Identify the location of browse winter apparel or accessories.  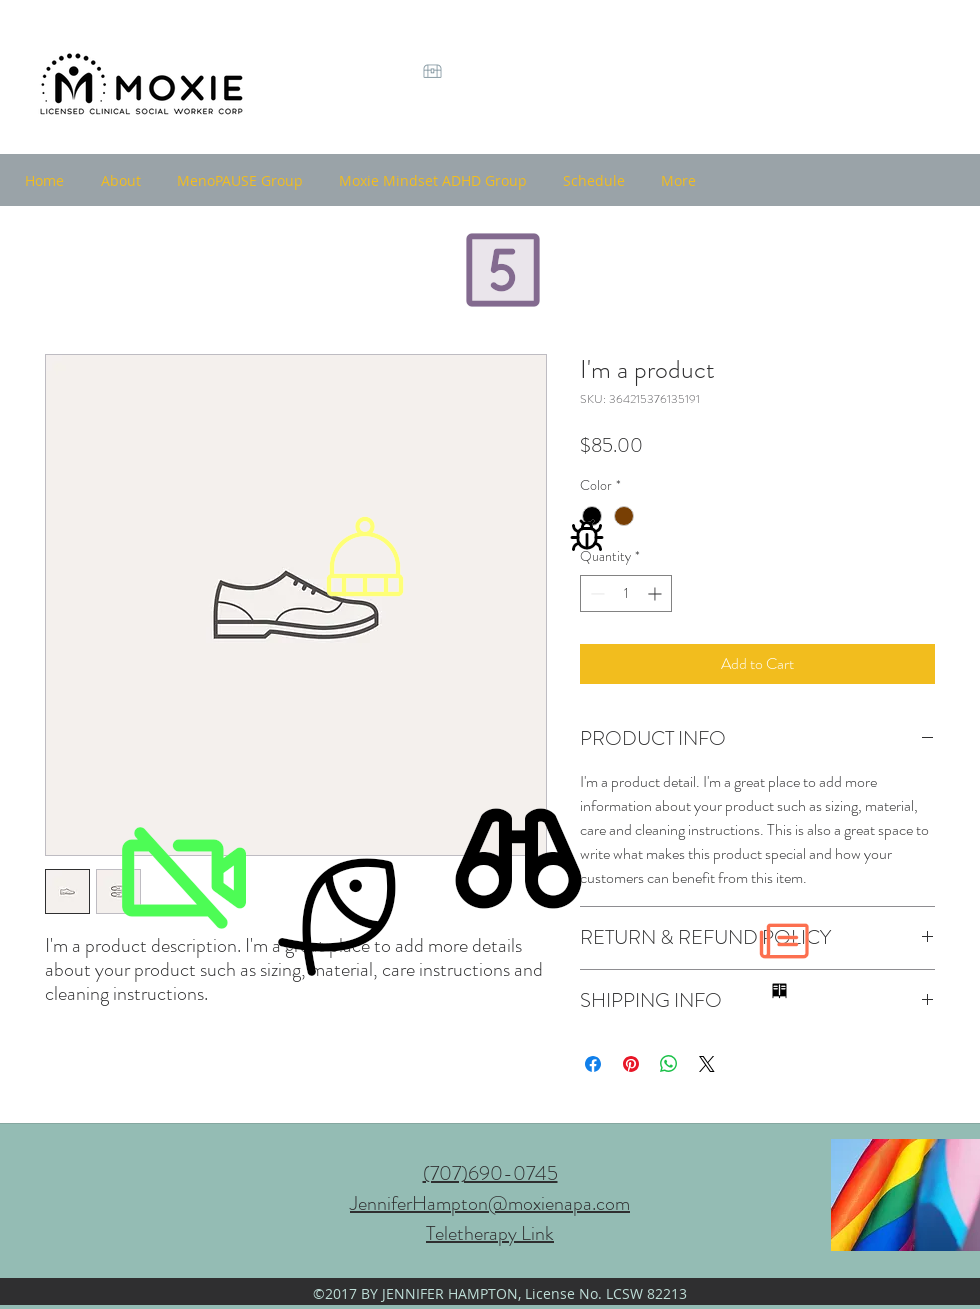
(365, 561).